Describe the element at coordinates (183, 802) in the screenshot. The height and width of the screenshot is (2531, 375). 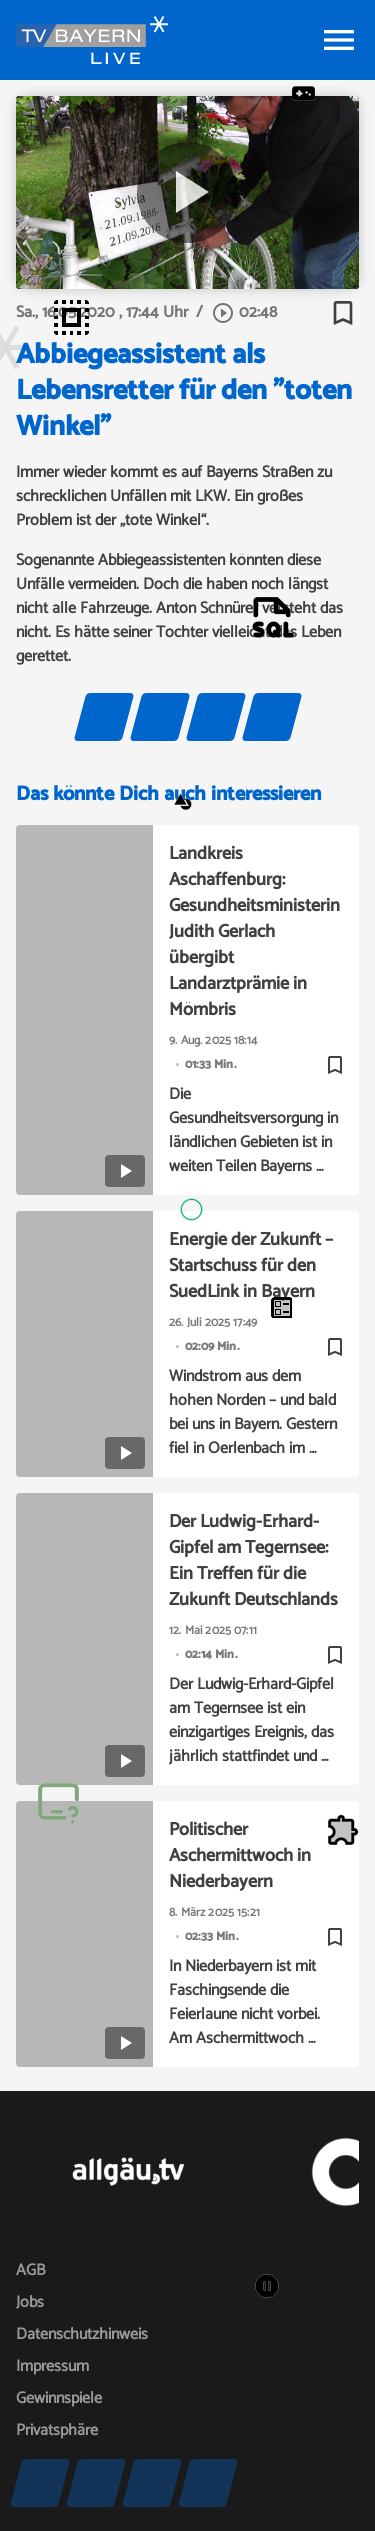
I see `access shape tools or drawing options` at that location.